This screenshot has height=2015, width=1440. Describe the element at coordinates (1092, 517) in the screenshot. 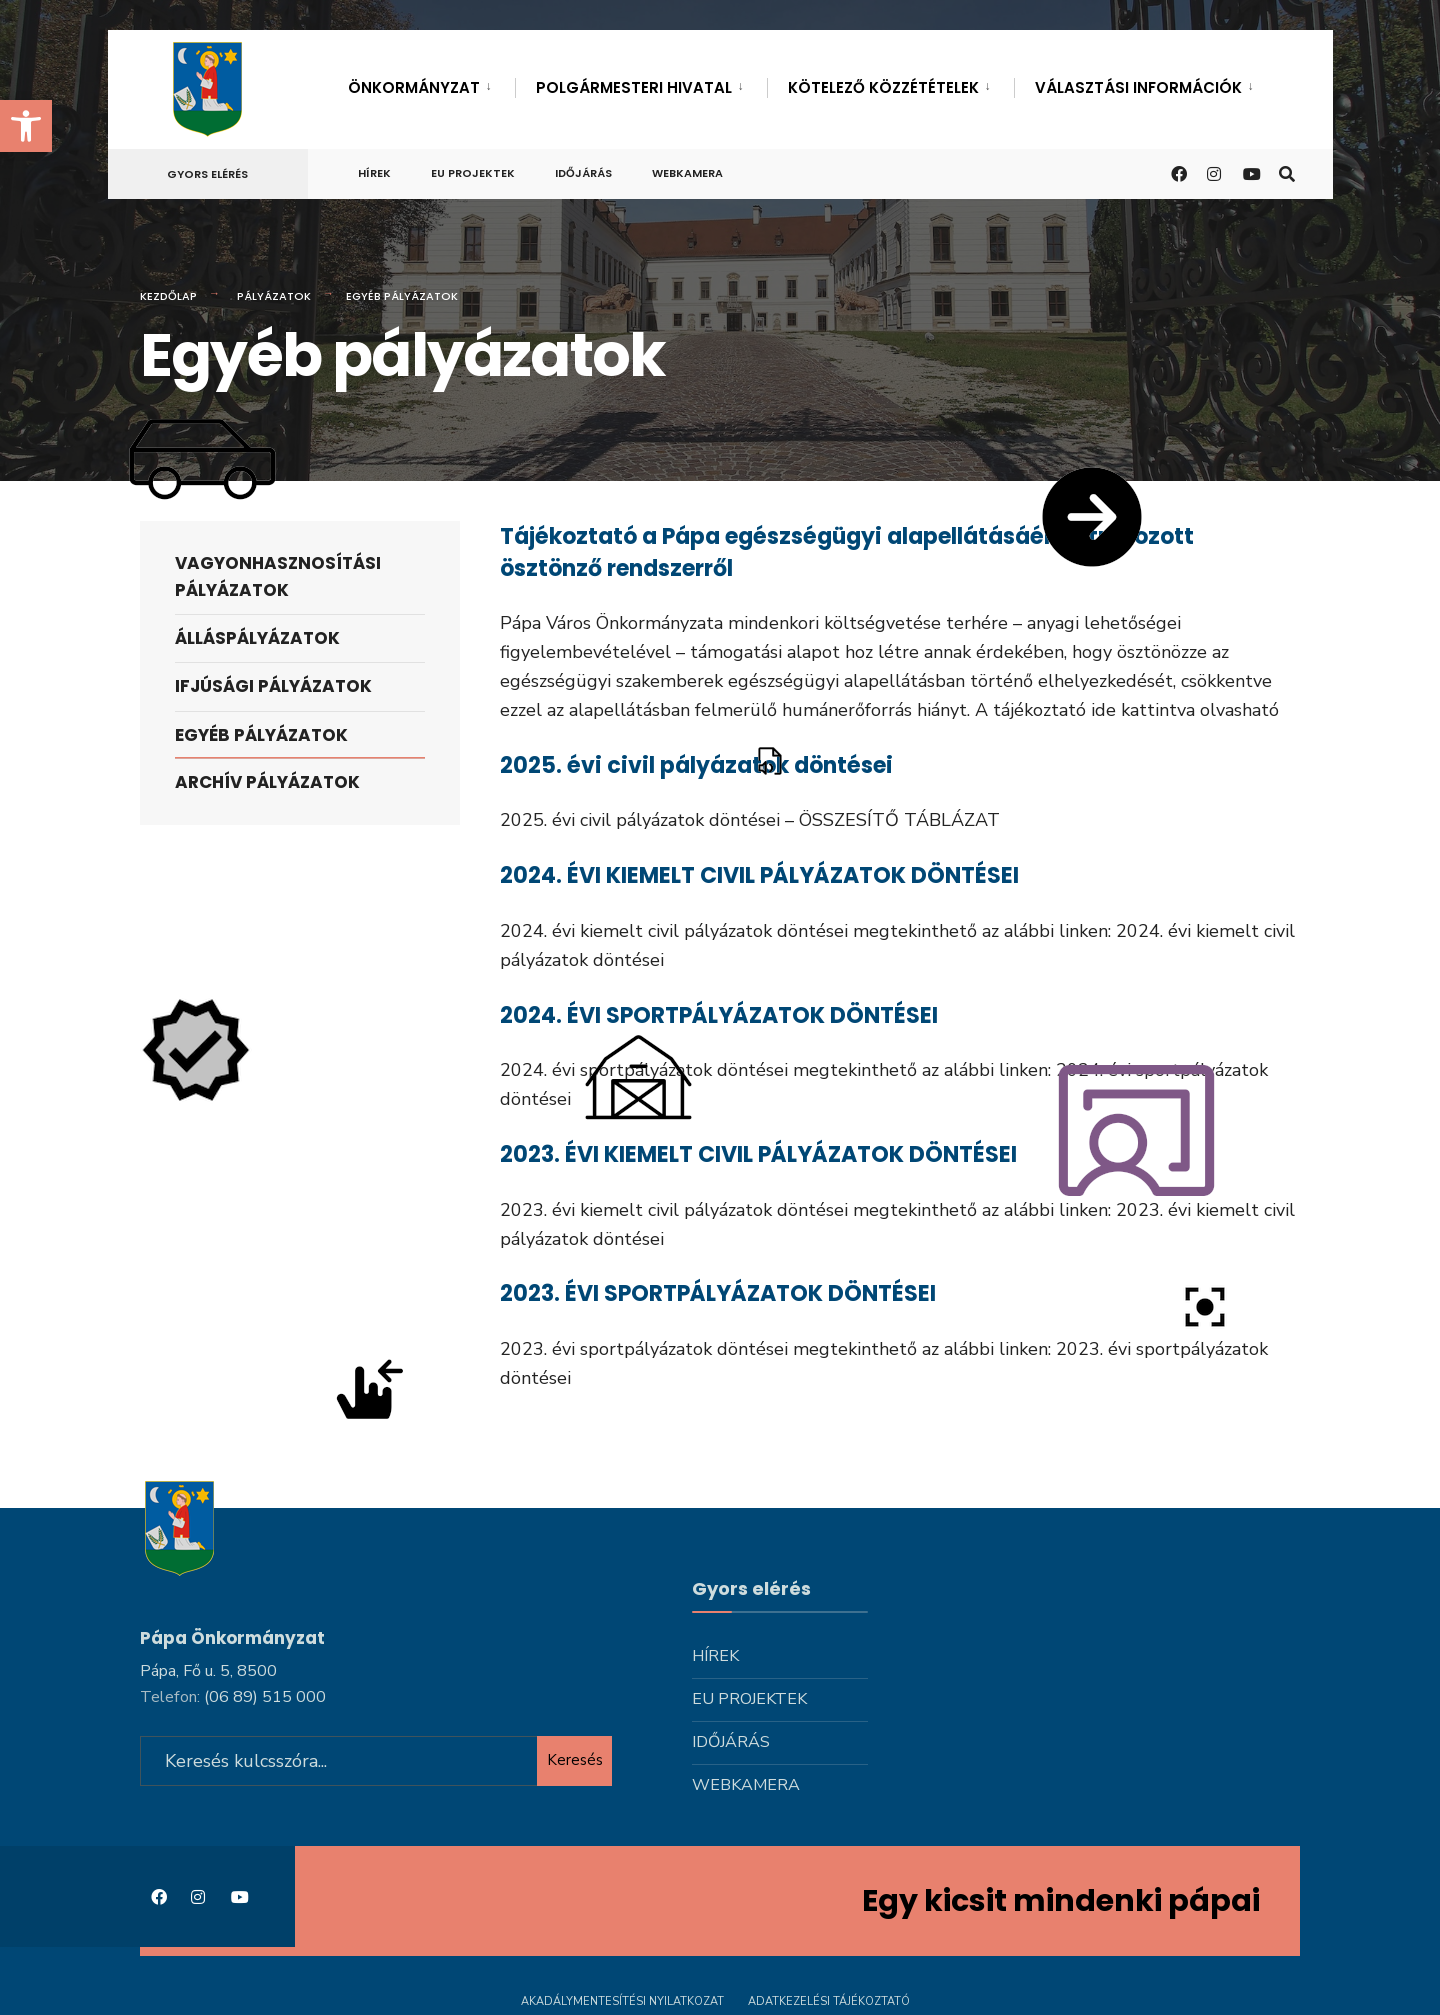

I see `proceed to the next step or screen` at that location.